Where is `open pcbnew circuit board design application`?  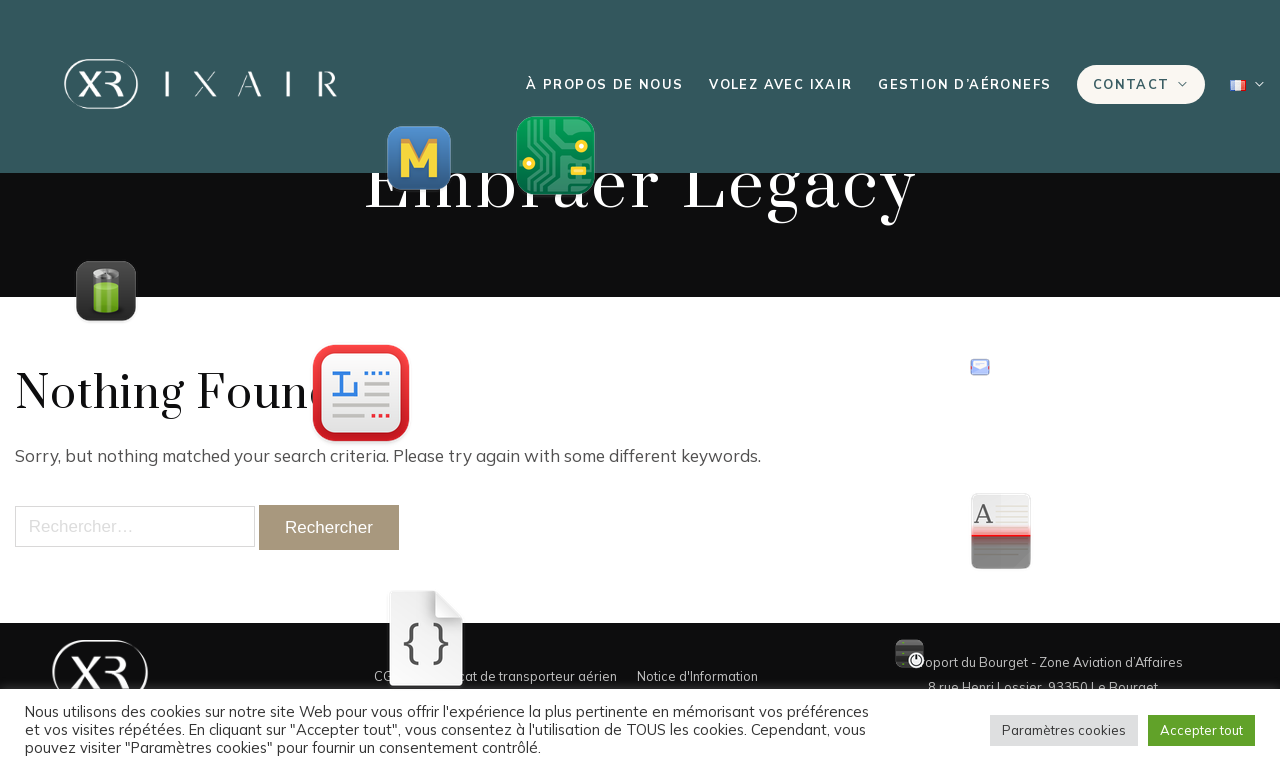
open pcbnew circuit board design application is located at coordinates (555, 155).